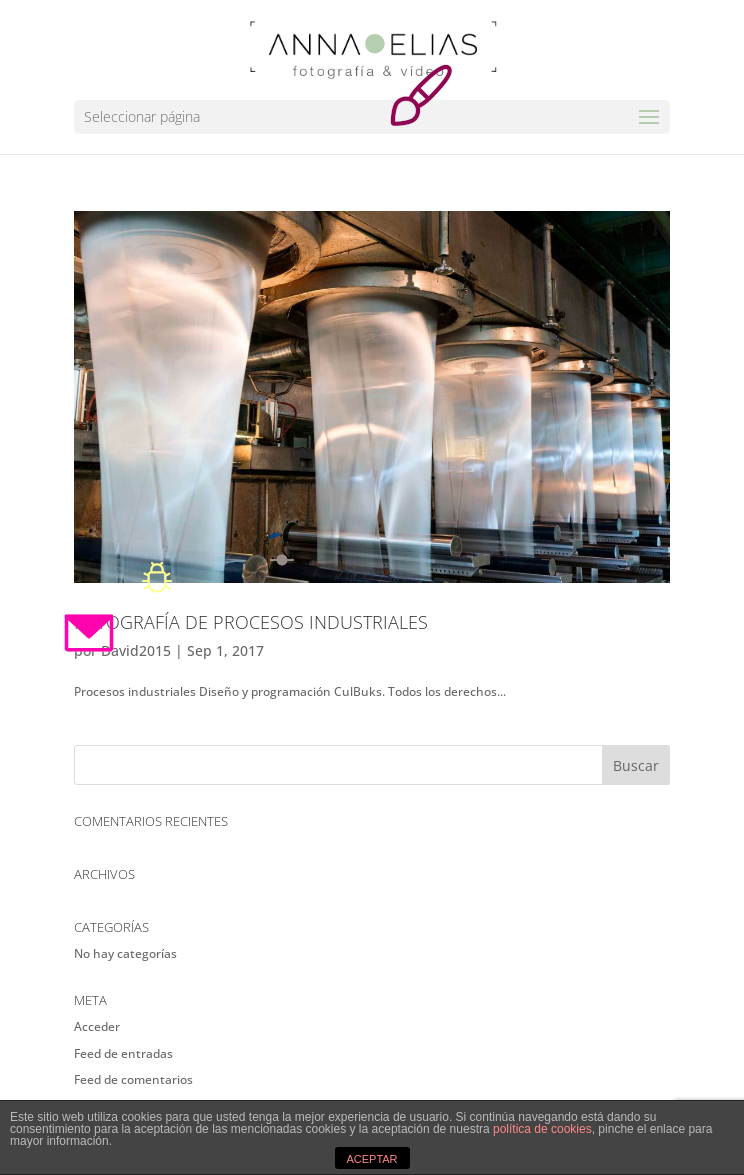 This screenshot has height=1175, width=744. What do you see at coordinates (89, 633) in the screenshot?
I see `open your inbox` at bounding box center [89, 633].